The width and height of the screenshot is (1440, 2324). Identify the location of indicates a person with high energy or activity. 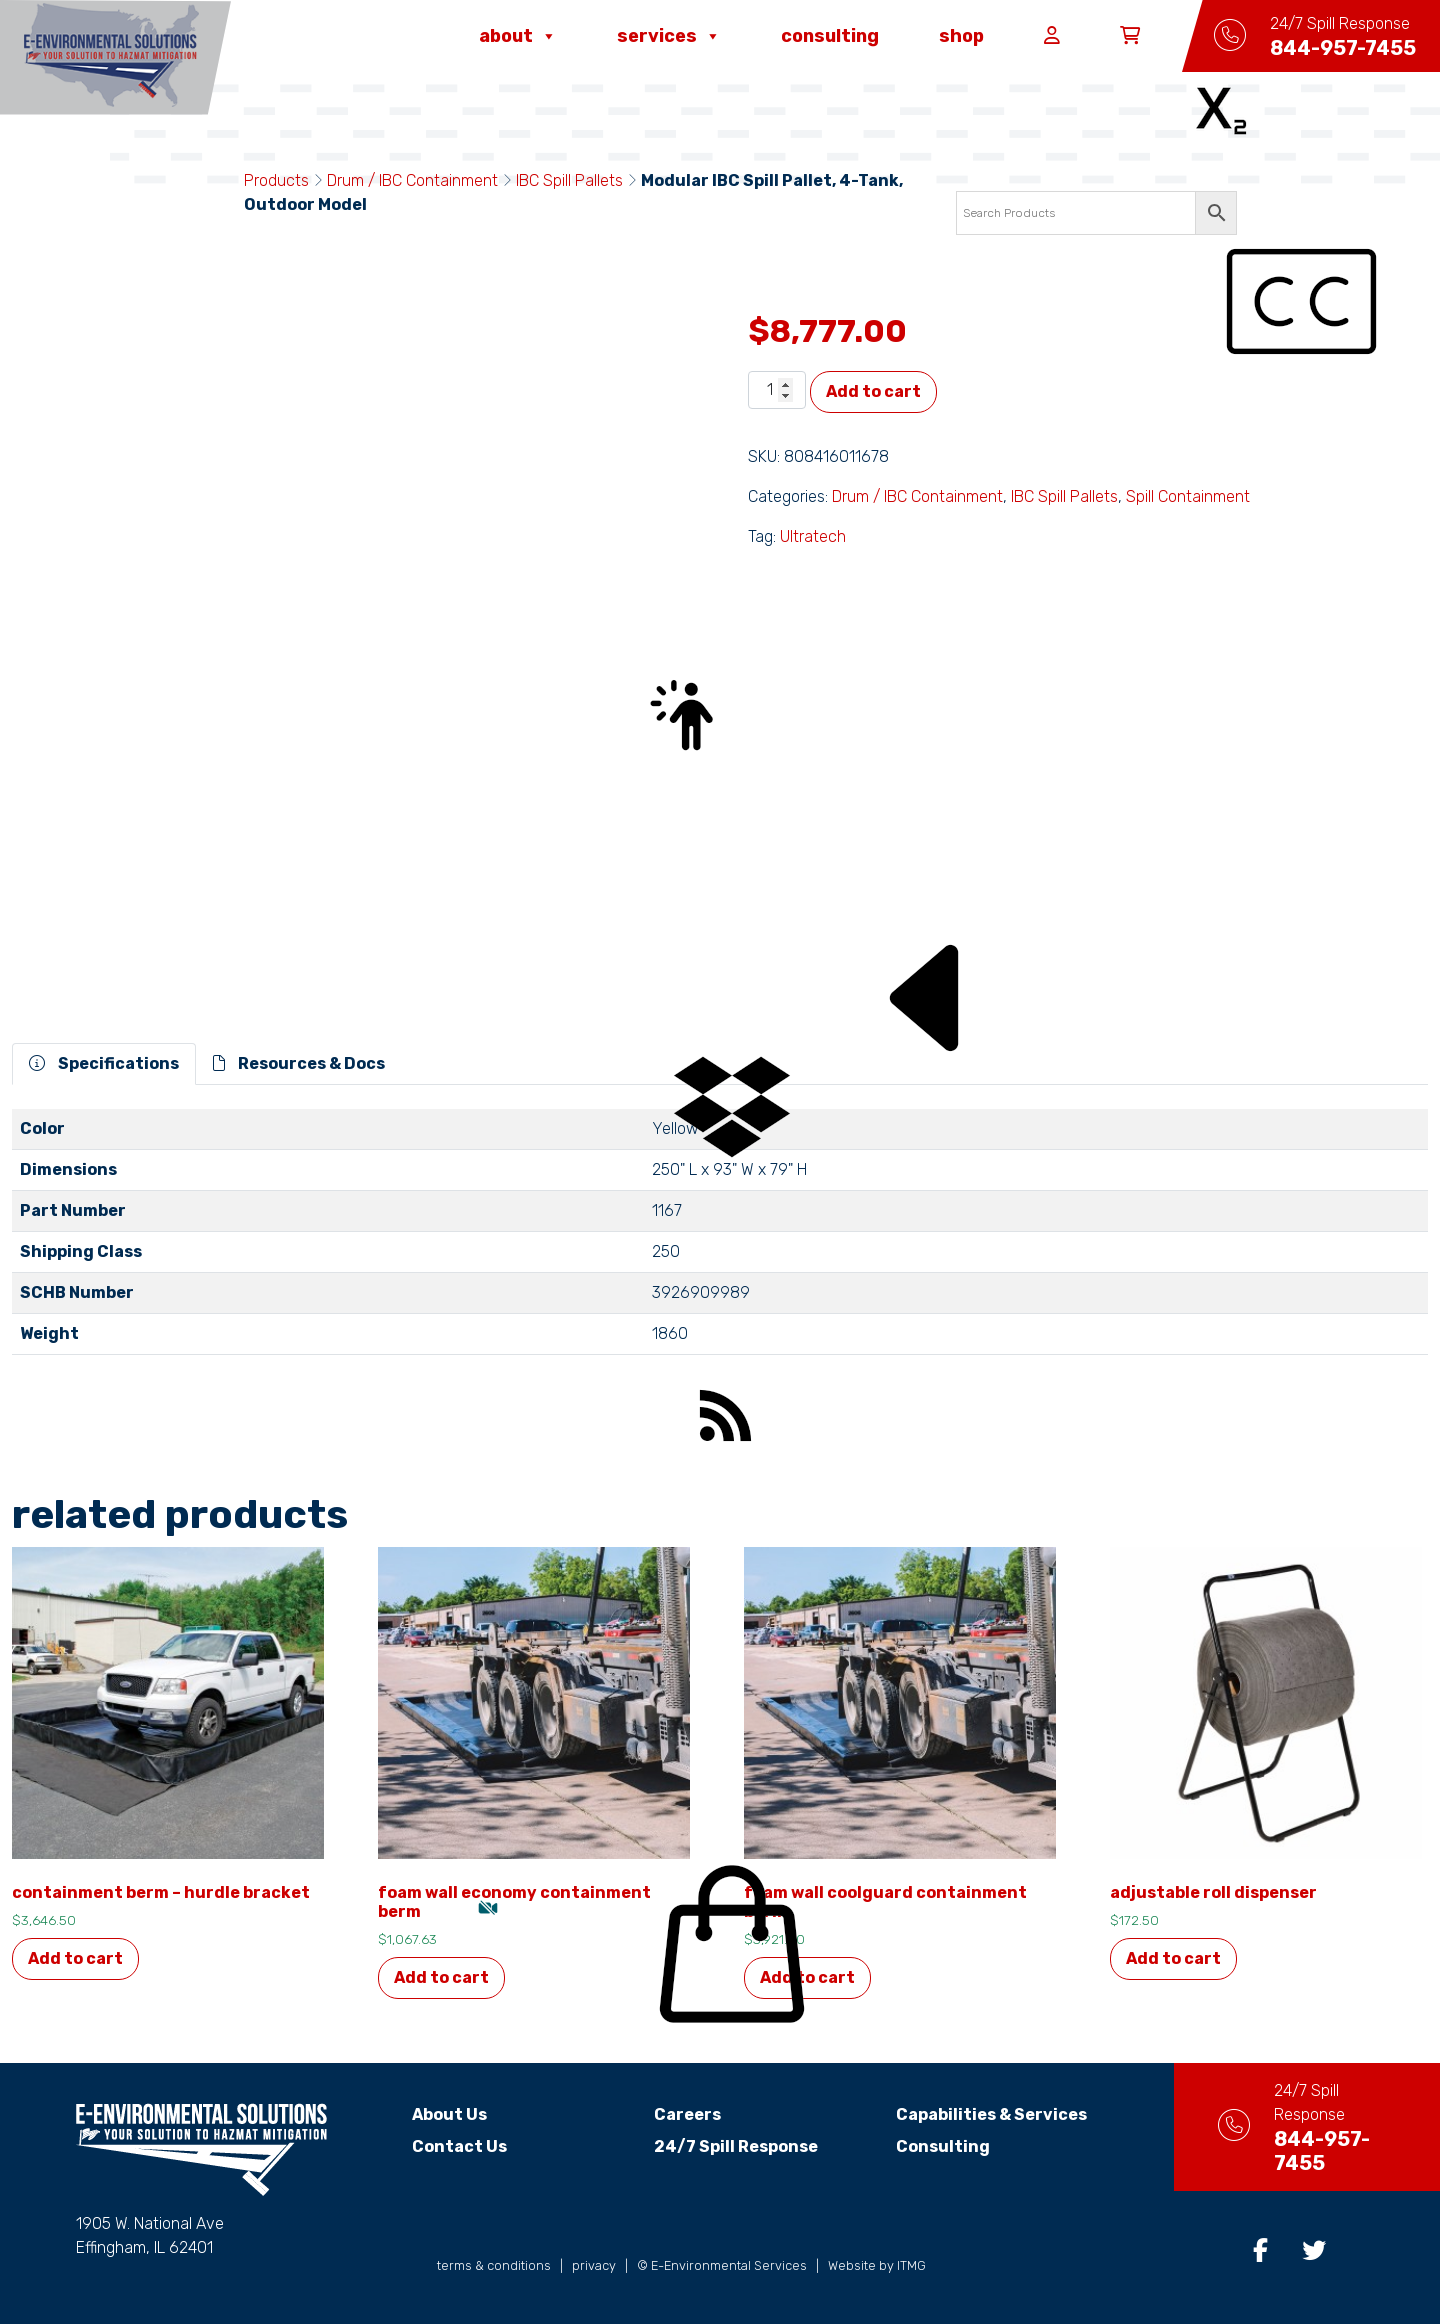
(687, 716).